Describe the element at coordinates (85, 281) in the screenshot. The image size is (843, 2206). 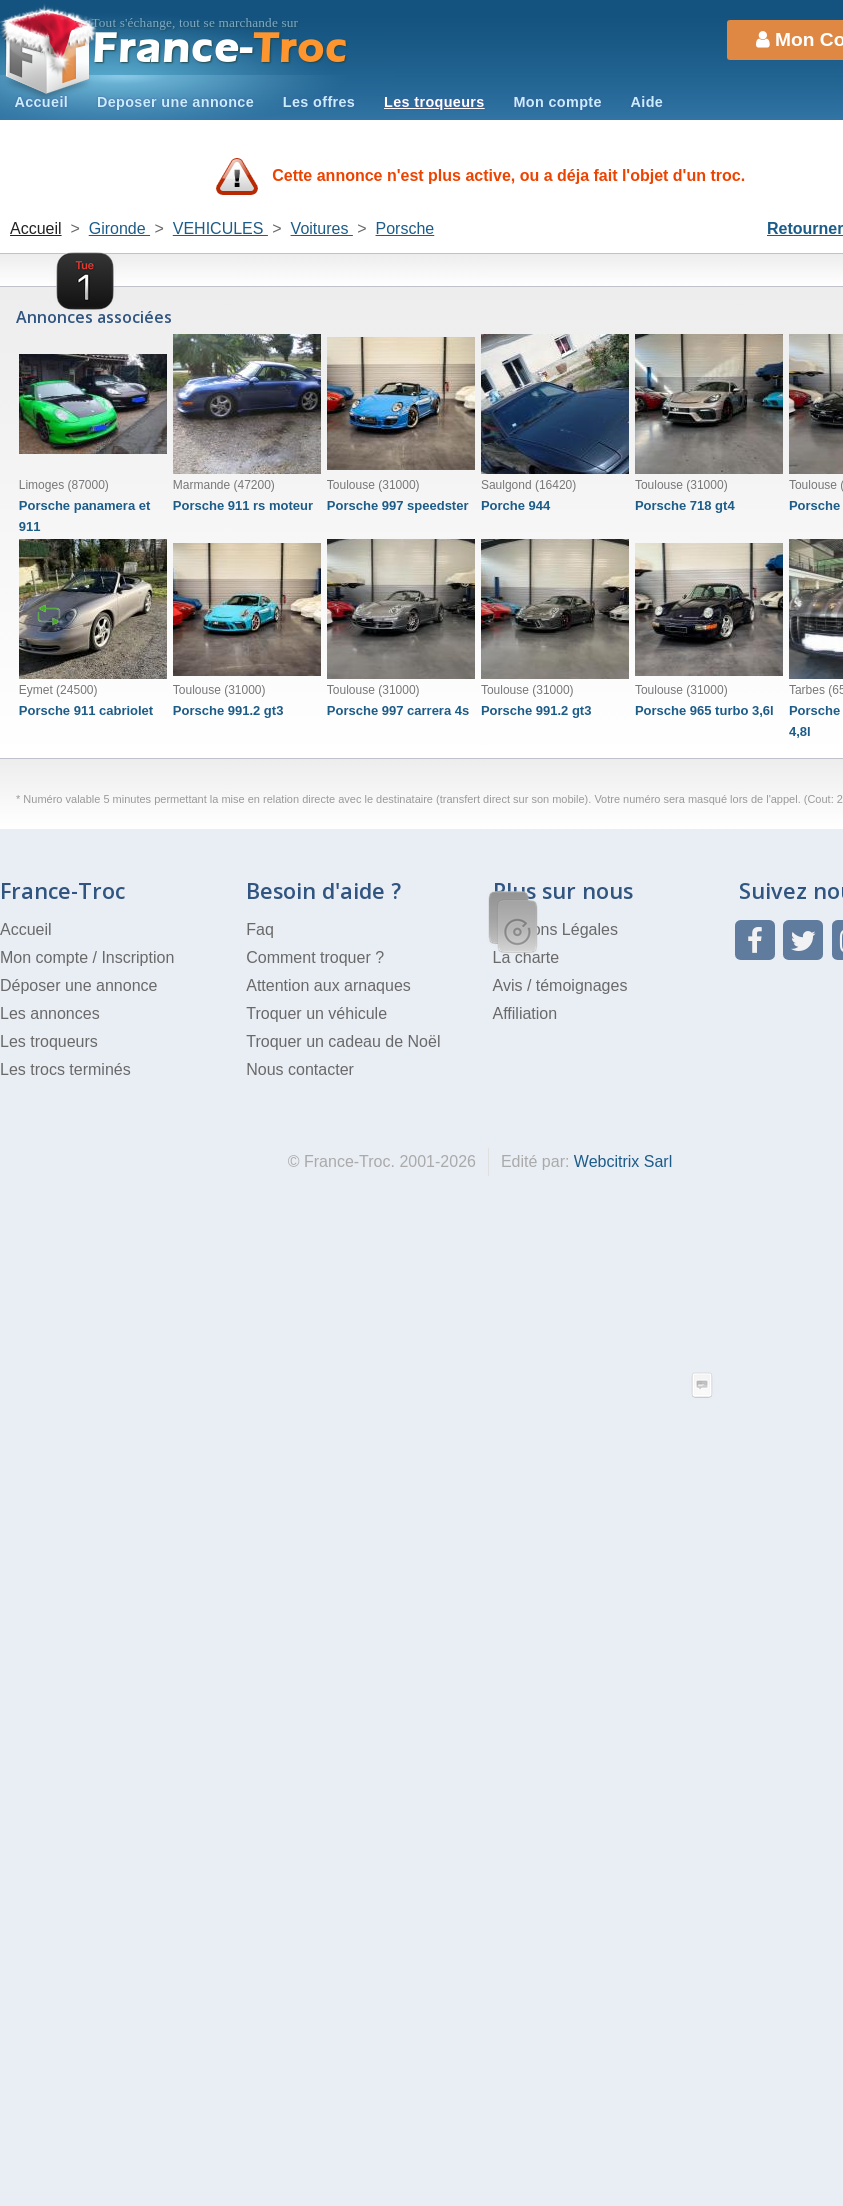
I see `open the calendar app` at that location.